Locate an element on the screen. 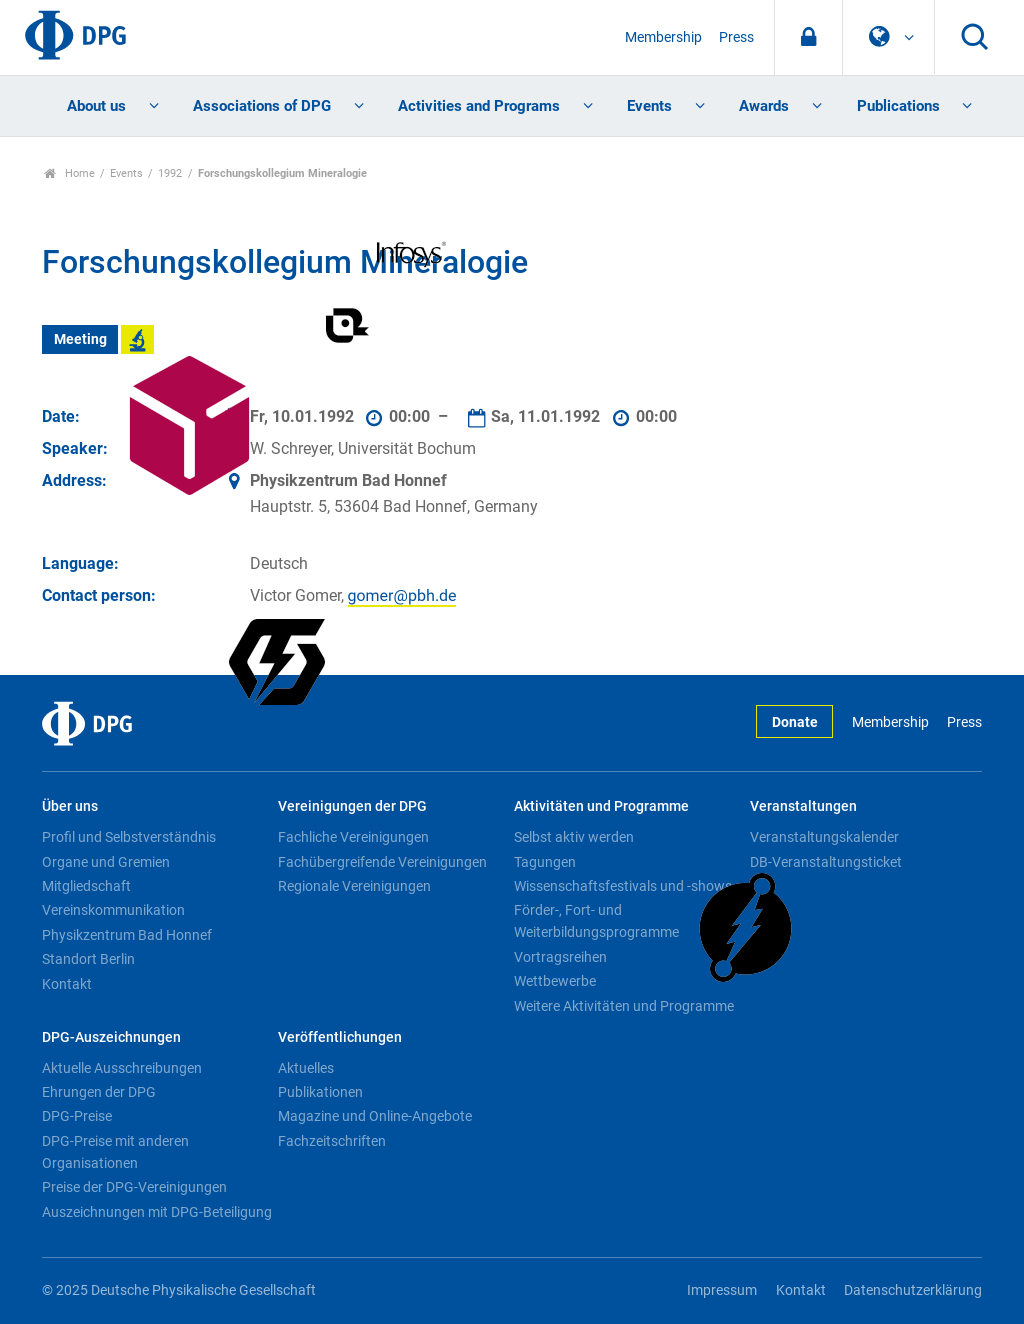  infosys company logo is located at coordinates (411, 254).